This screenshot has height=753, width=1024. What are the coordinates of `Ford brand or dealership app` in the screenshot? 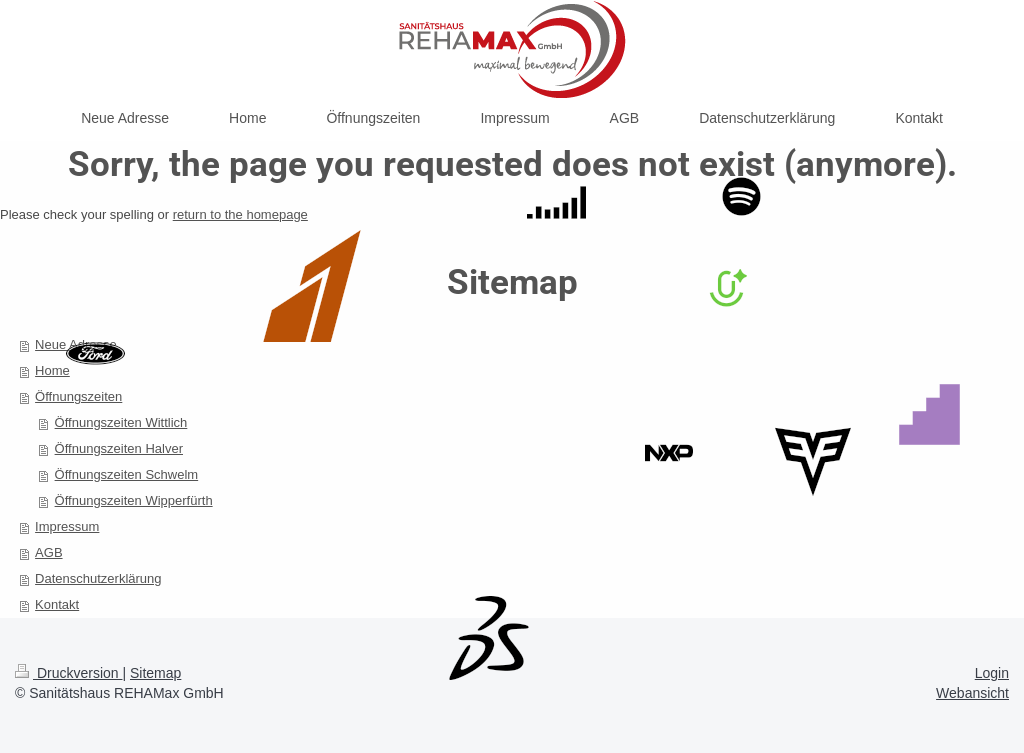 It's located at (95, 353).